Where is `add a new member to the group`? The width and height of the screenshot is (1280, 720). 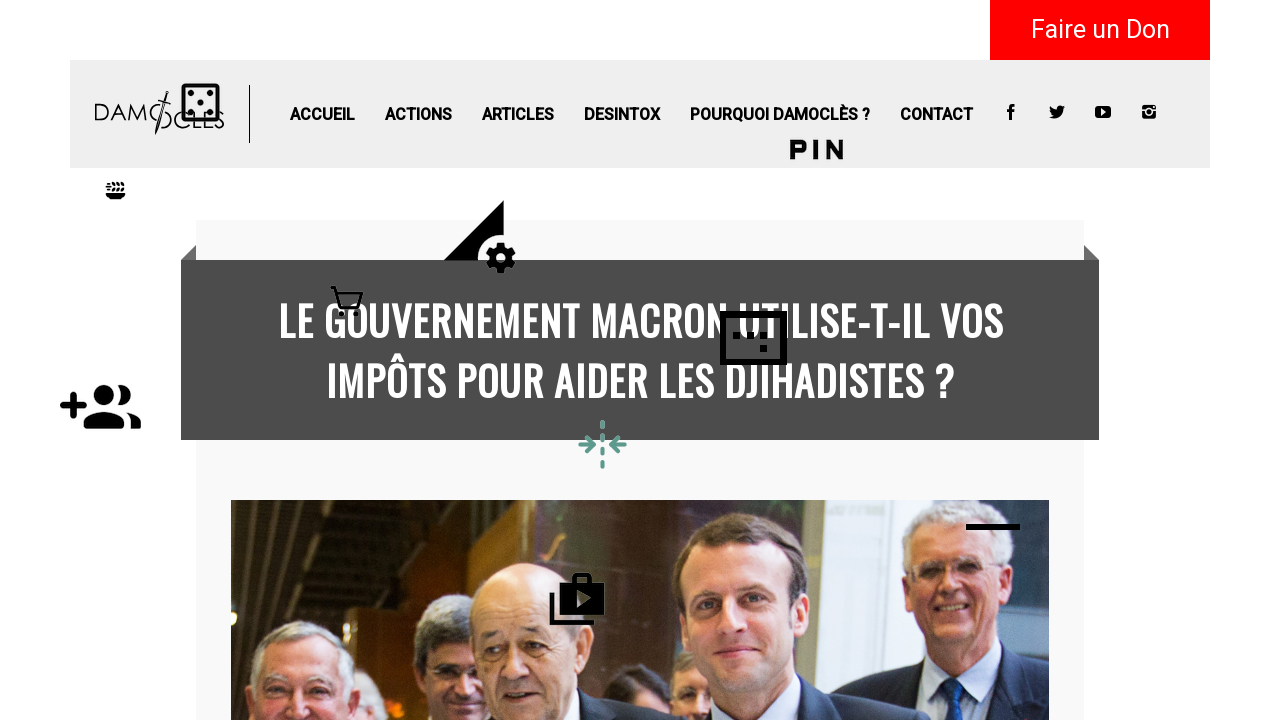
add a new member to the group is located at coordinates (100, 408).